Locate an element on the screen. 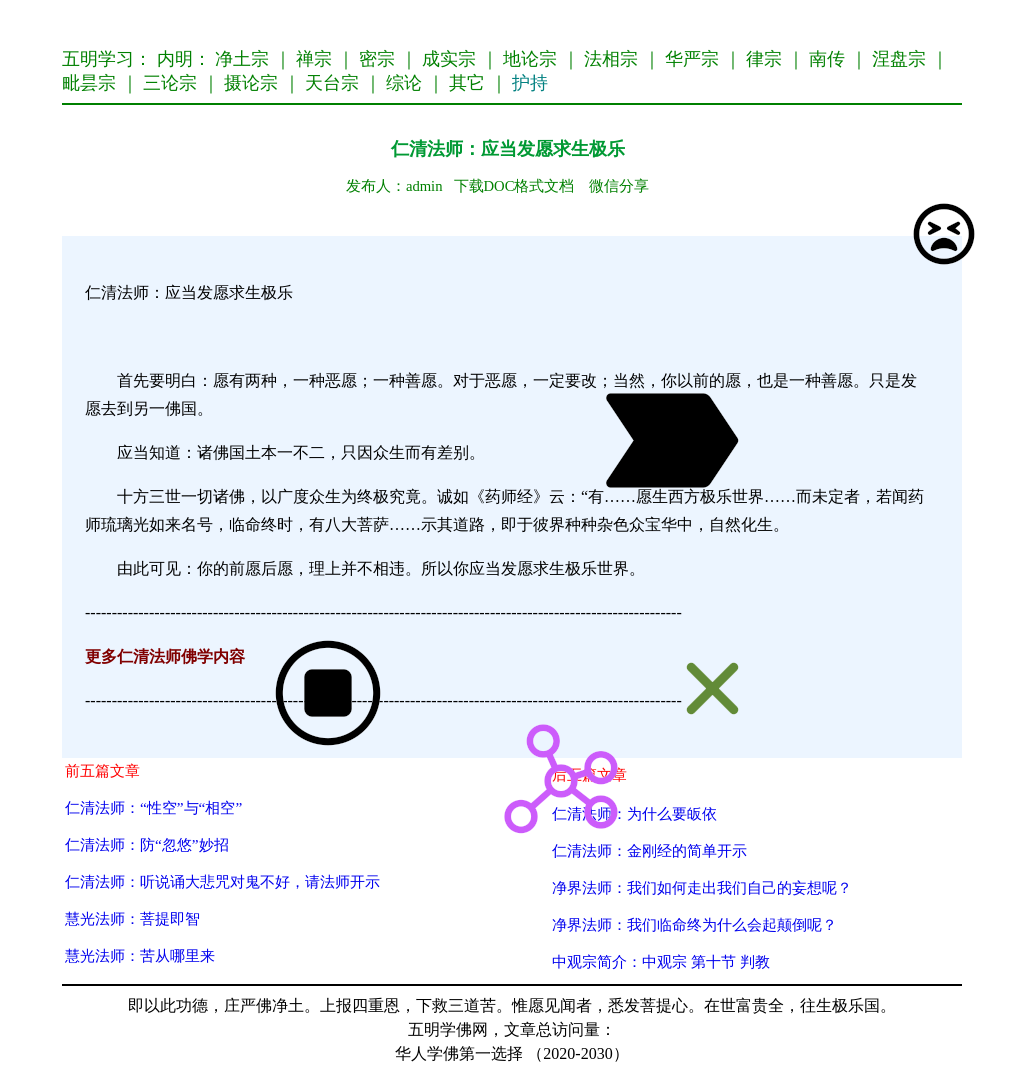  apply a label or tag to an item is located at coordinates (667, 440).